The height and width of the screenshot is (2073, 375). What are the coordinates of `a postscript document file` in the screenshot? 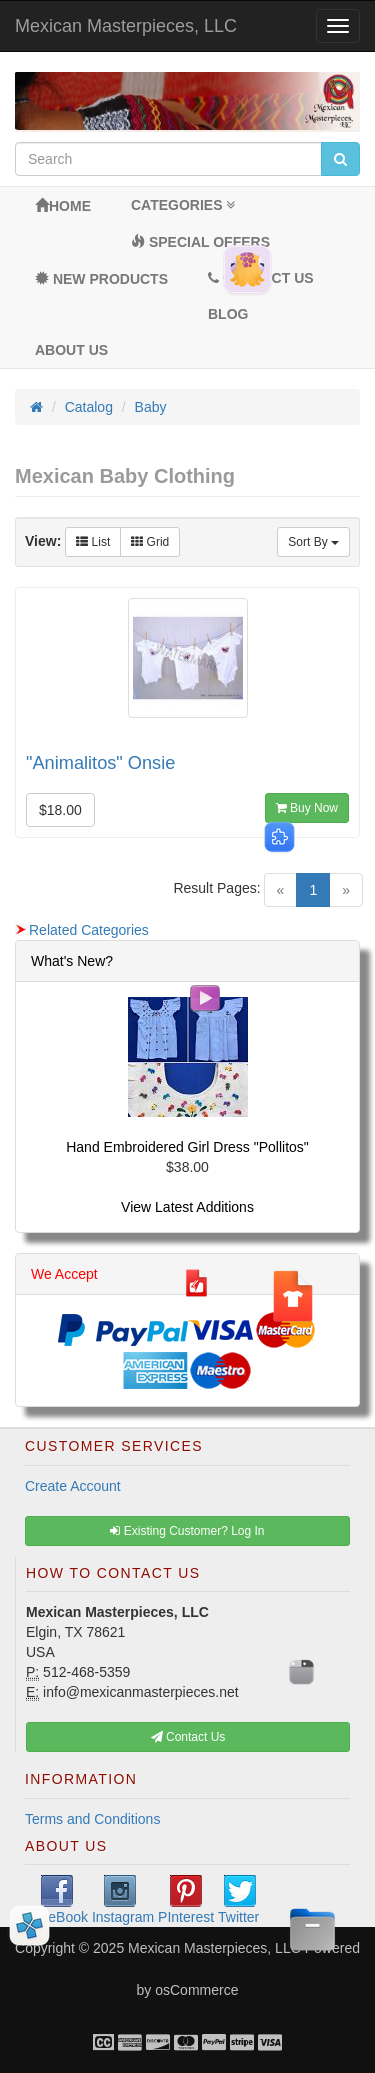 It's located at (196, 1283).